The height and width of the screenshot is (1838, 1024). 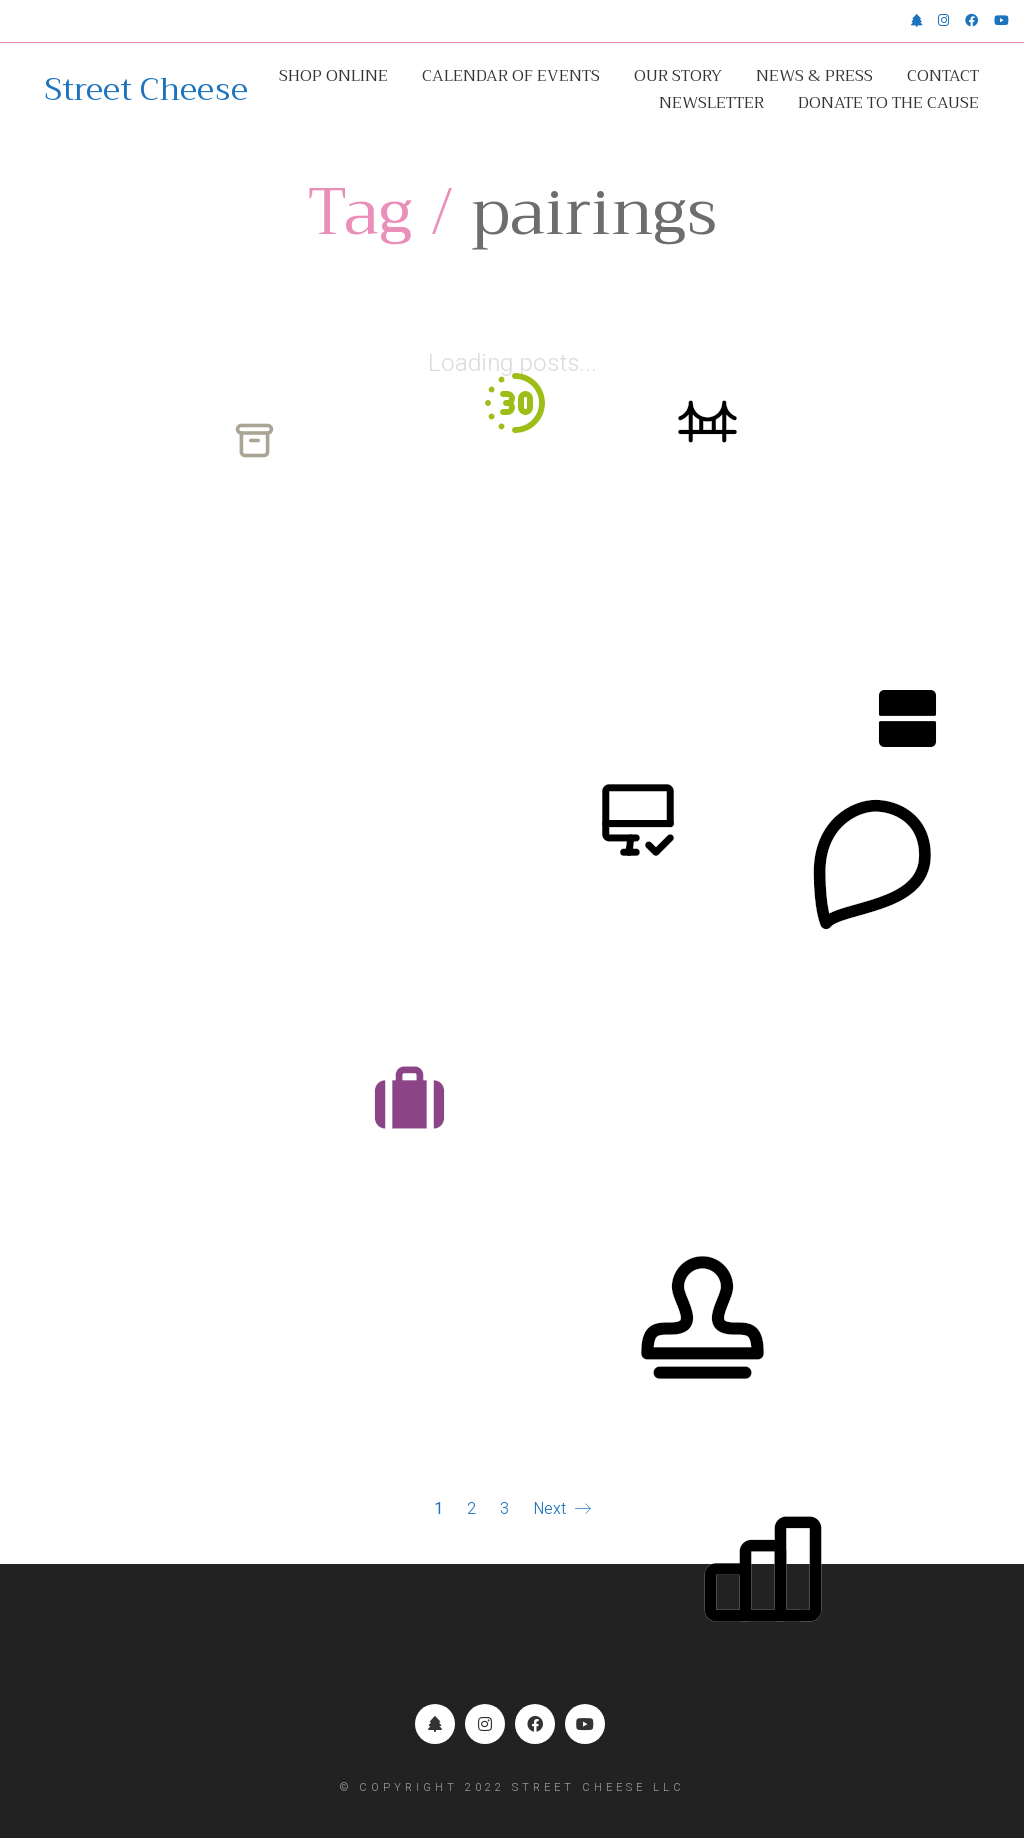 What do you see at coordinates (763, 1569) in the screenshot?
I see `view trending or popular content` at bounding box center [763, 1569].